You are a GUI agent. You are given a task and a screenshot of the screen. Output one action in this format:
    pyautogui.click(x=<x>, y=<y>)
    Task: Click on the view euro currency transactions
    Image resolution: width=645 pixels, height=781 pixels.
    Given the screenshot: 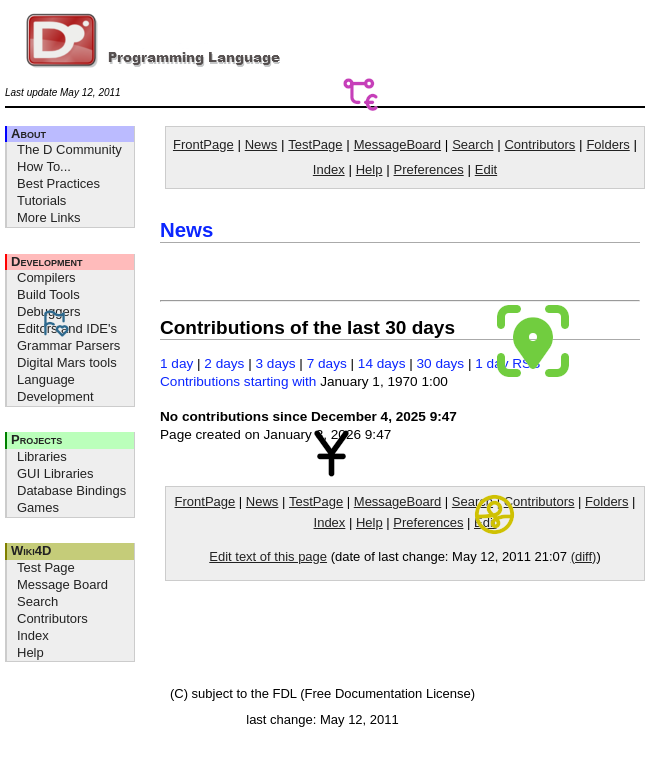 What is the action you would take?
    pyautogui.click(x=360, y=95)
    